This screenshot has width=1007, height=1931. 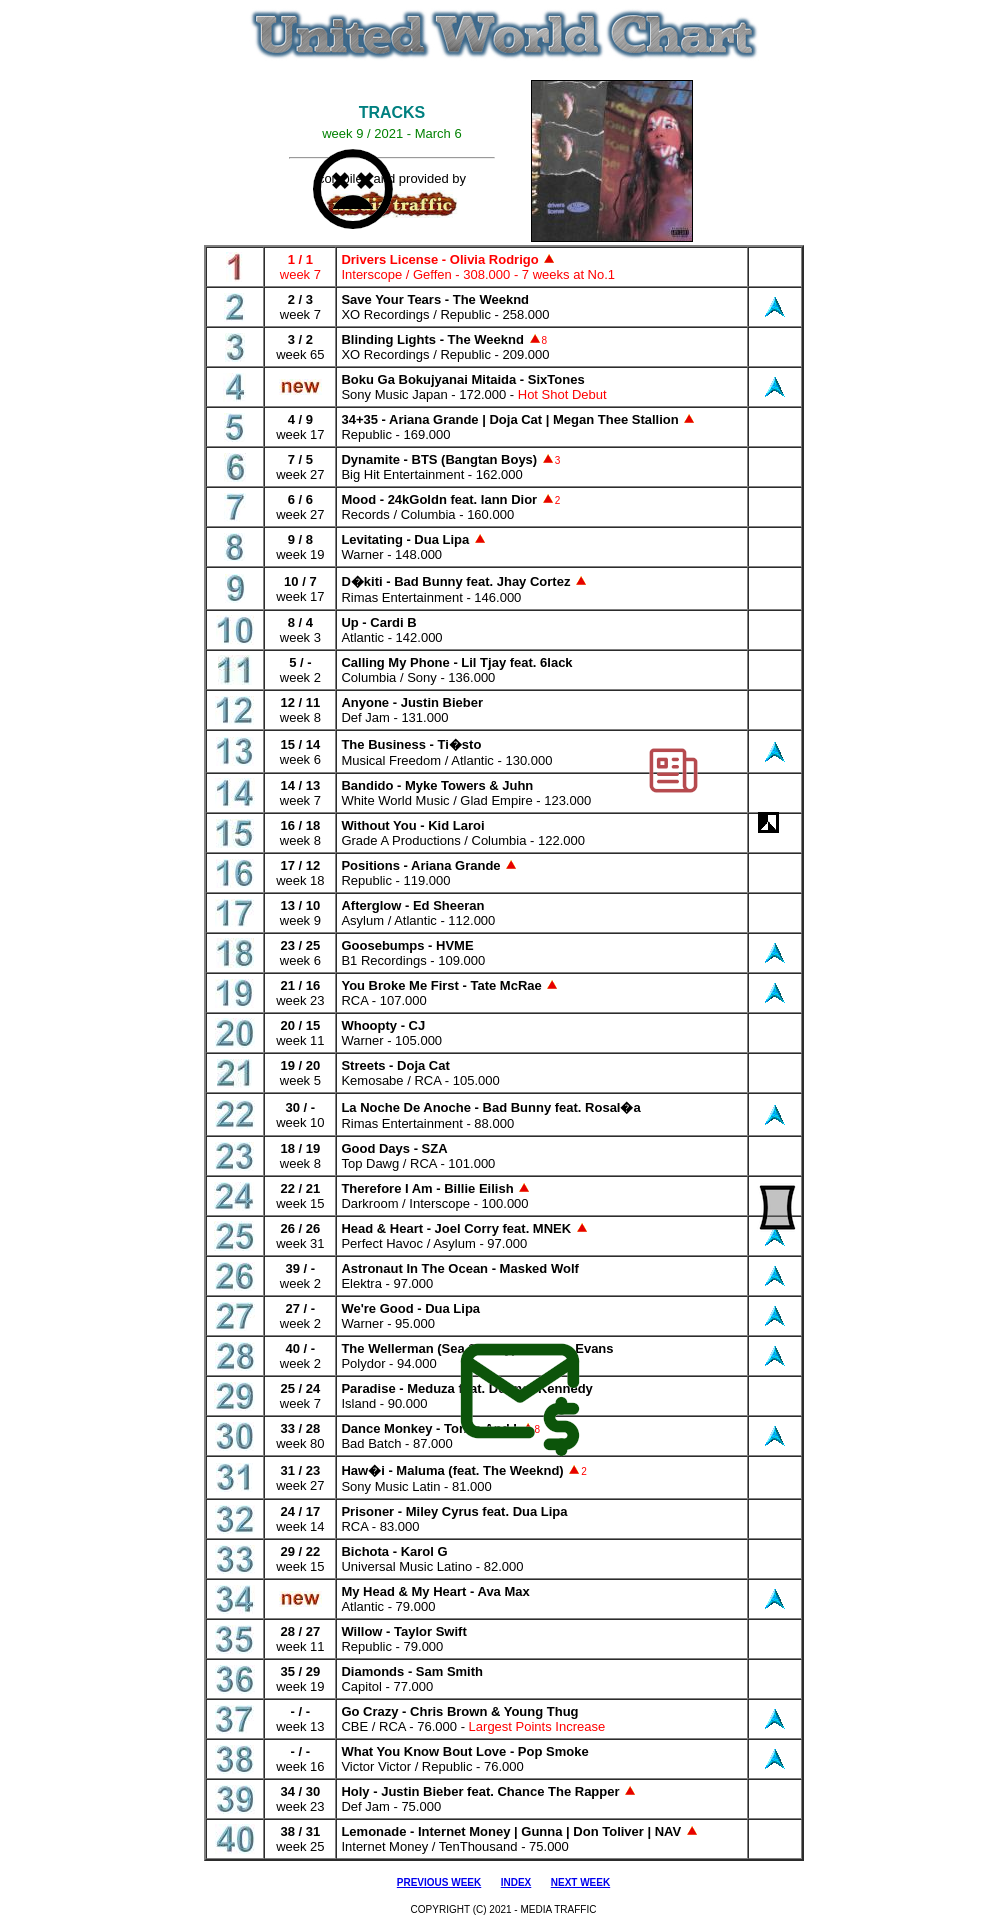 What do you see at coordinates (673, 770) in the screenshot?
I see `view news or articles` at bounding box center [673, 770].